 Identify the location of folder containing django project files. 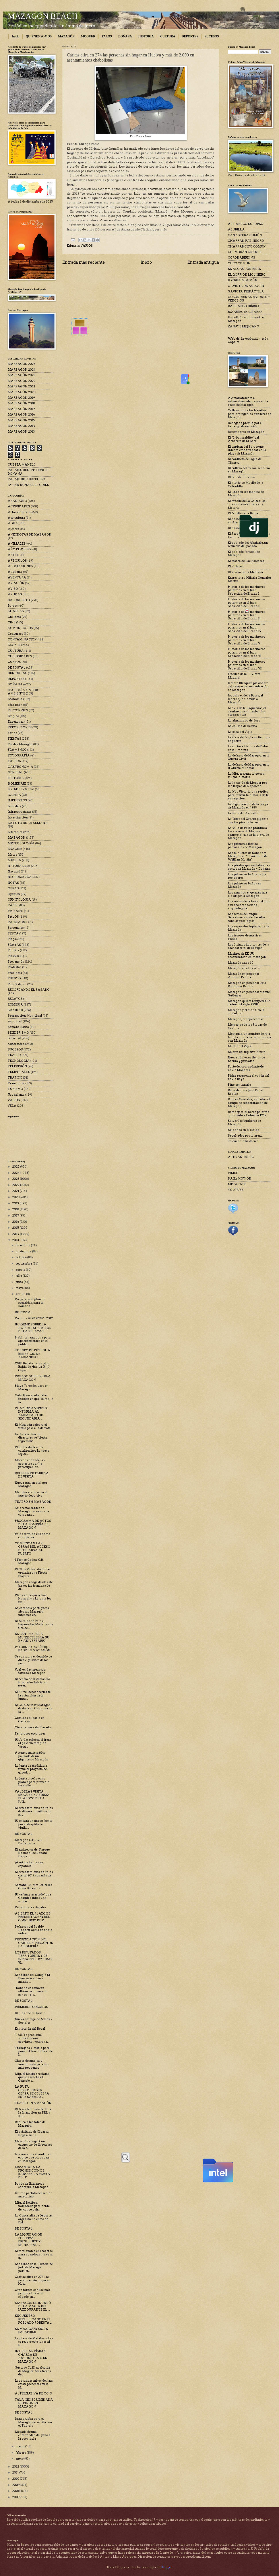
(254, 527).